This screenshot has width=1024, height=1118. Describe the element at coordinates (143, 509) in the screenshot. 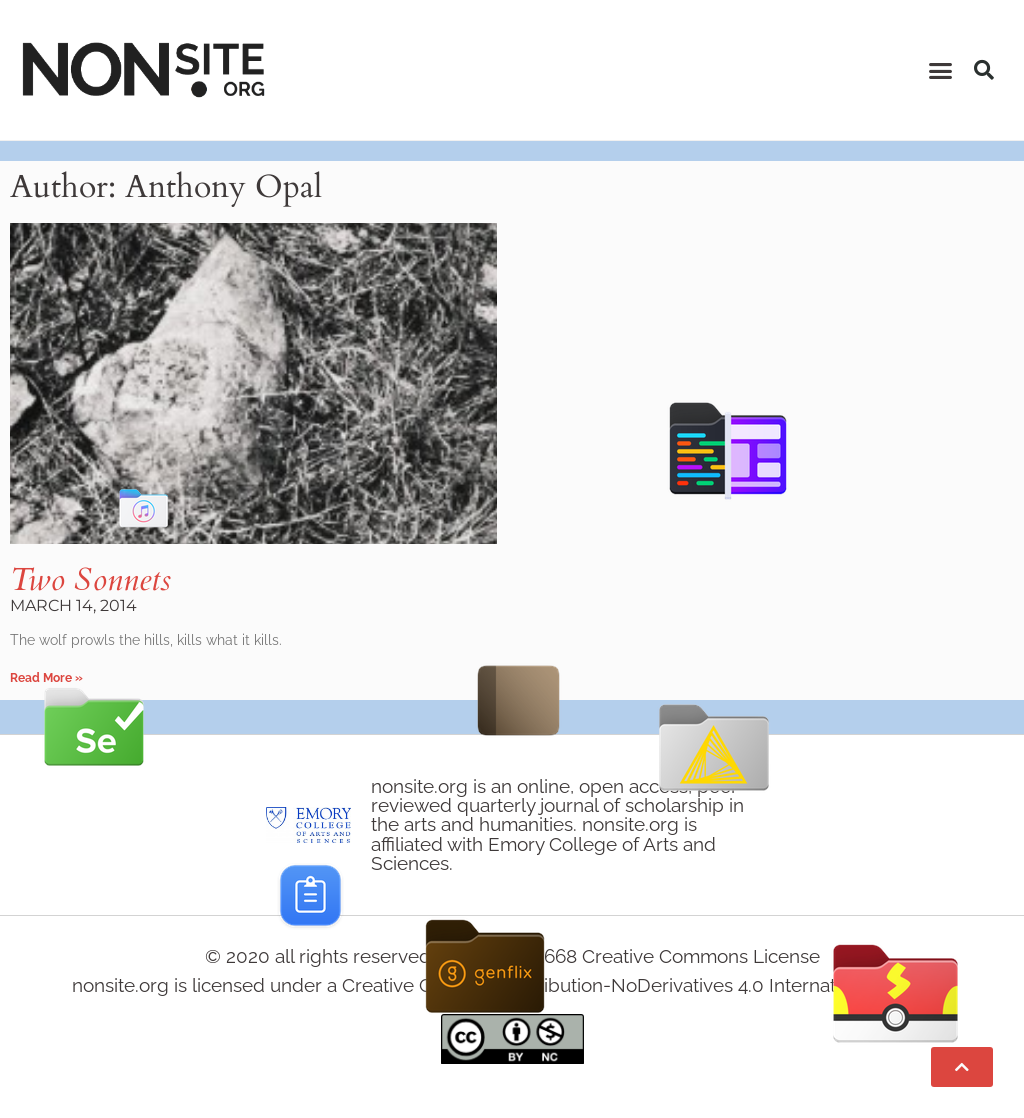

I see `open folder containing apple music files` at that location.